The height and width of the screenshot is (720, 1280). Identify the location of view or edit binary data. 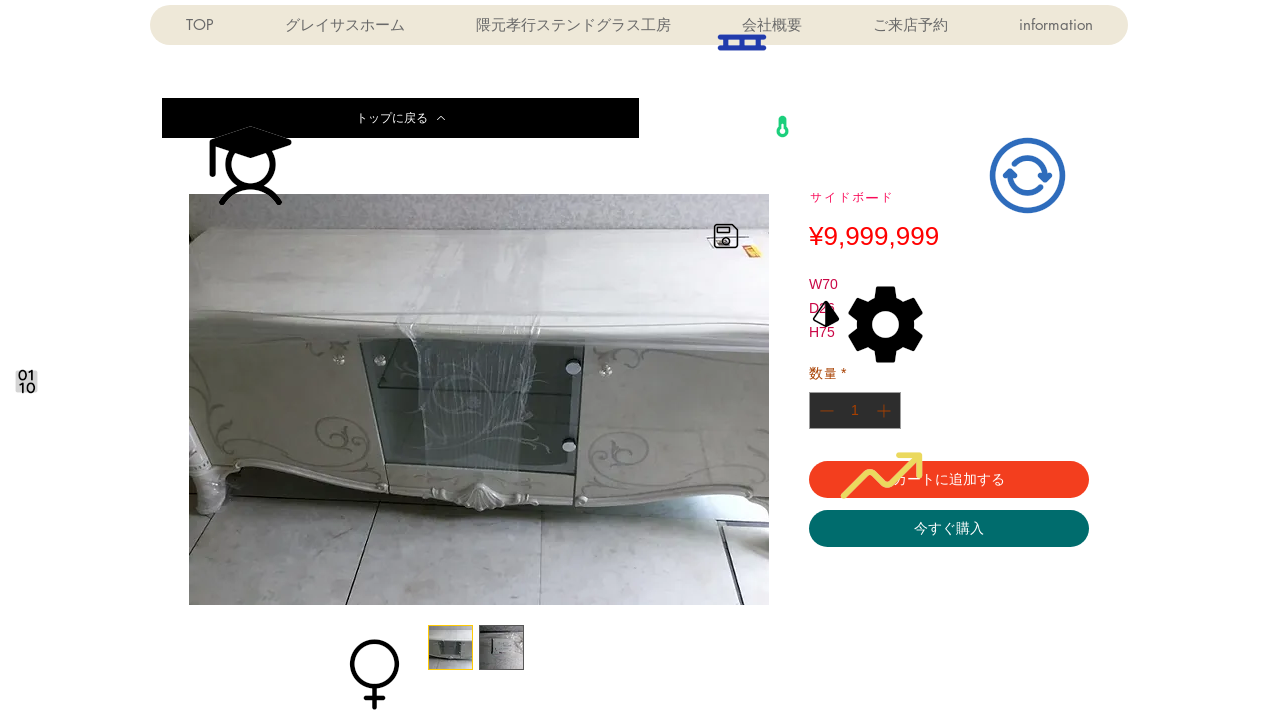
(26, 381).